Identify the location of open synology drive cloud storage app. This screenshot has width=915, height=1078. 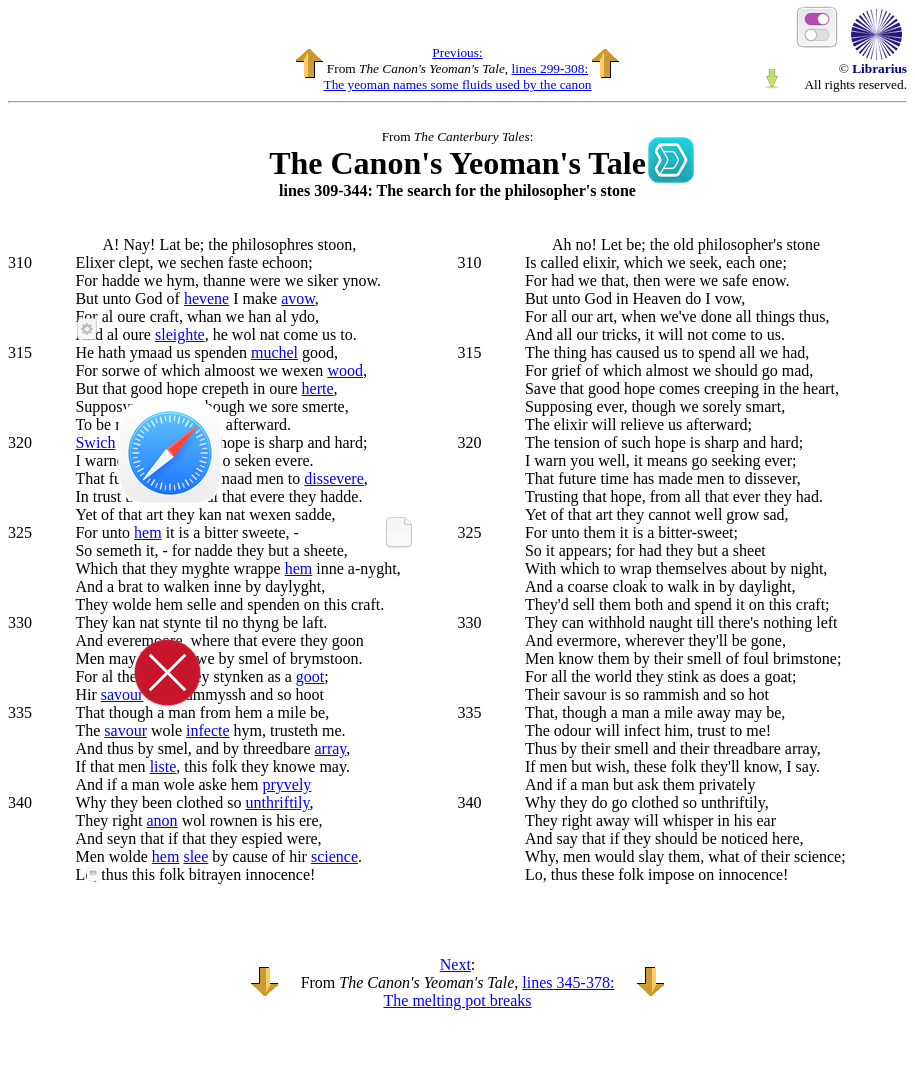
(671, 160).